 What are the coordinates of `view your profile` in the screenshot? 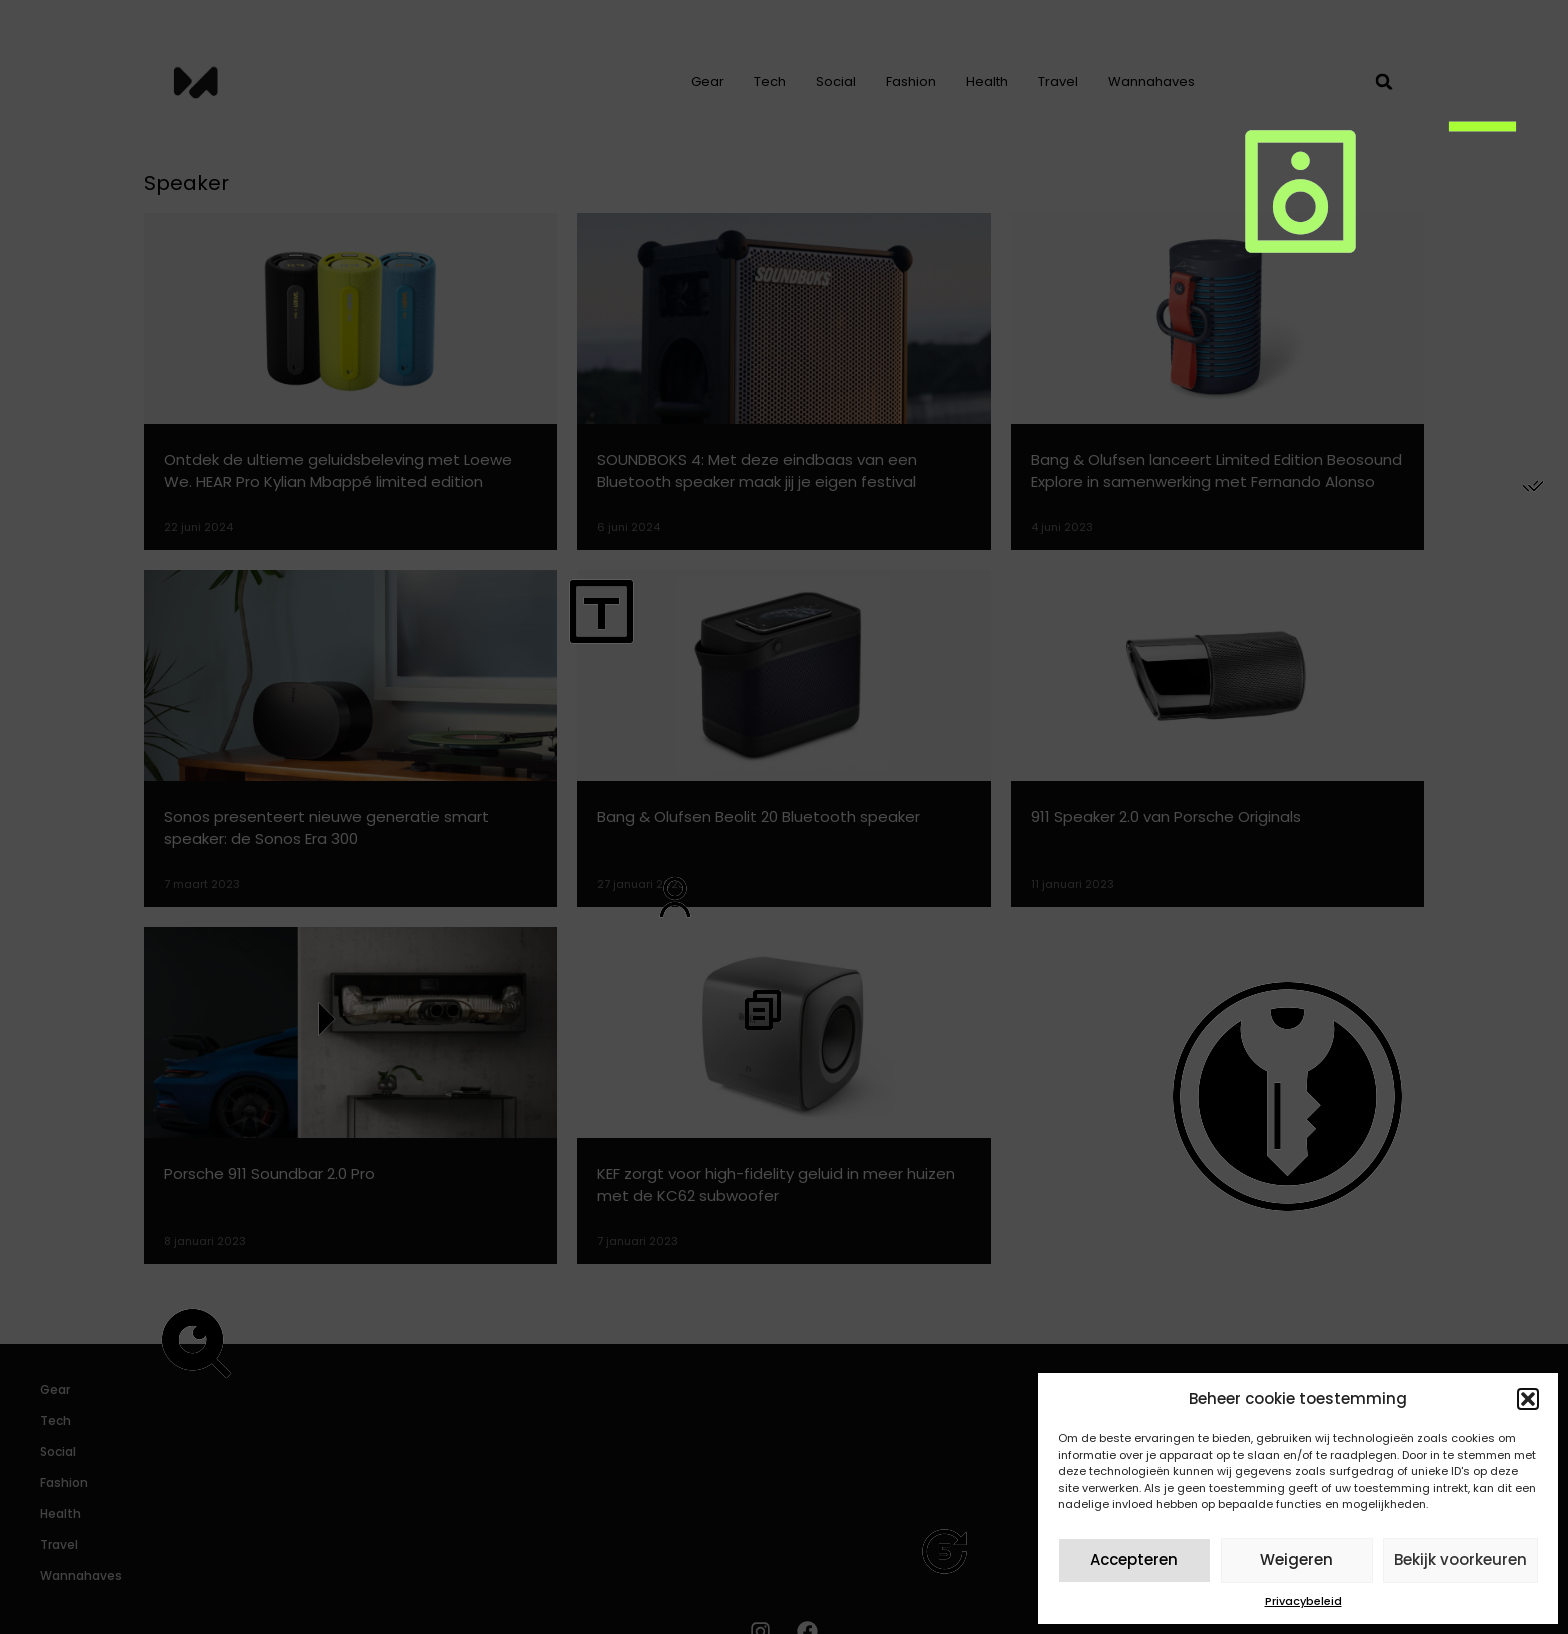 It's located at (675, 898).